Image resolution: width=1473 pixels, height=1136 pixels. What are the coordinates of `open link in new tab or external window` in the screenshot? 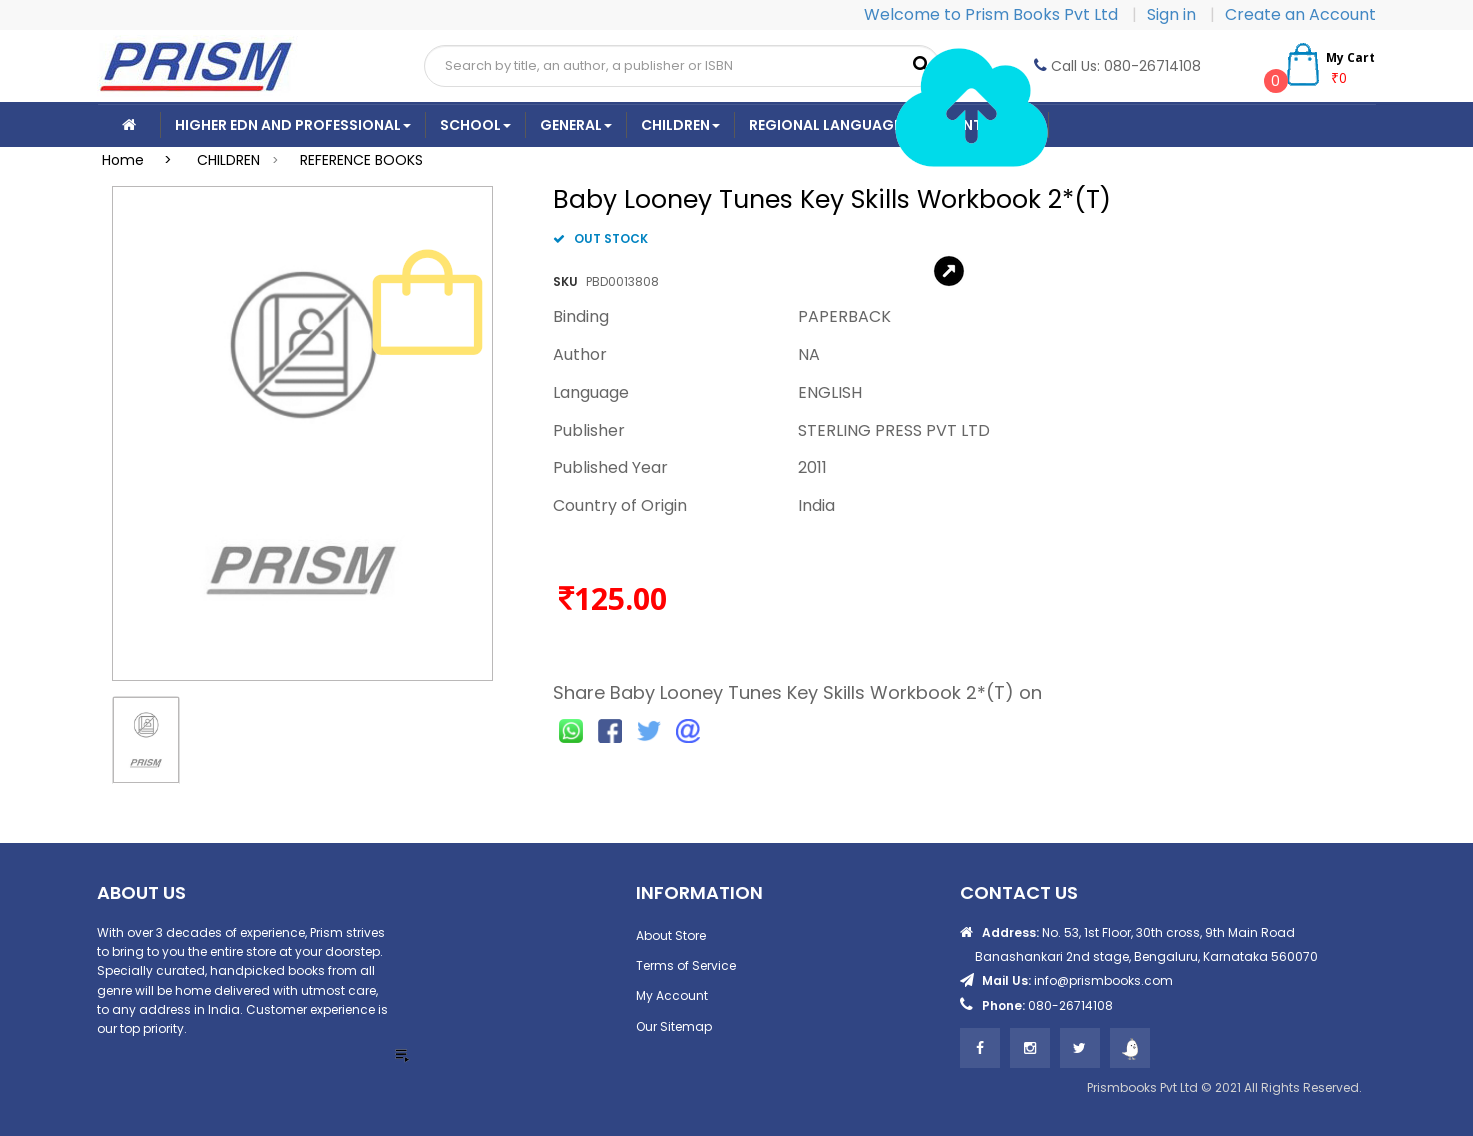 It's located at (949, 271).